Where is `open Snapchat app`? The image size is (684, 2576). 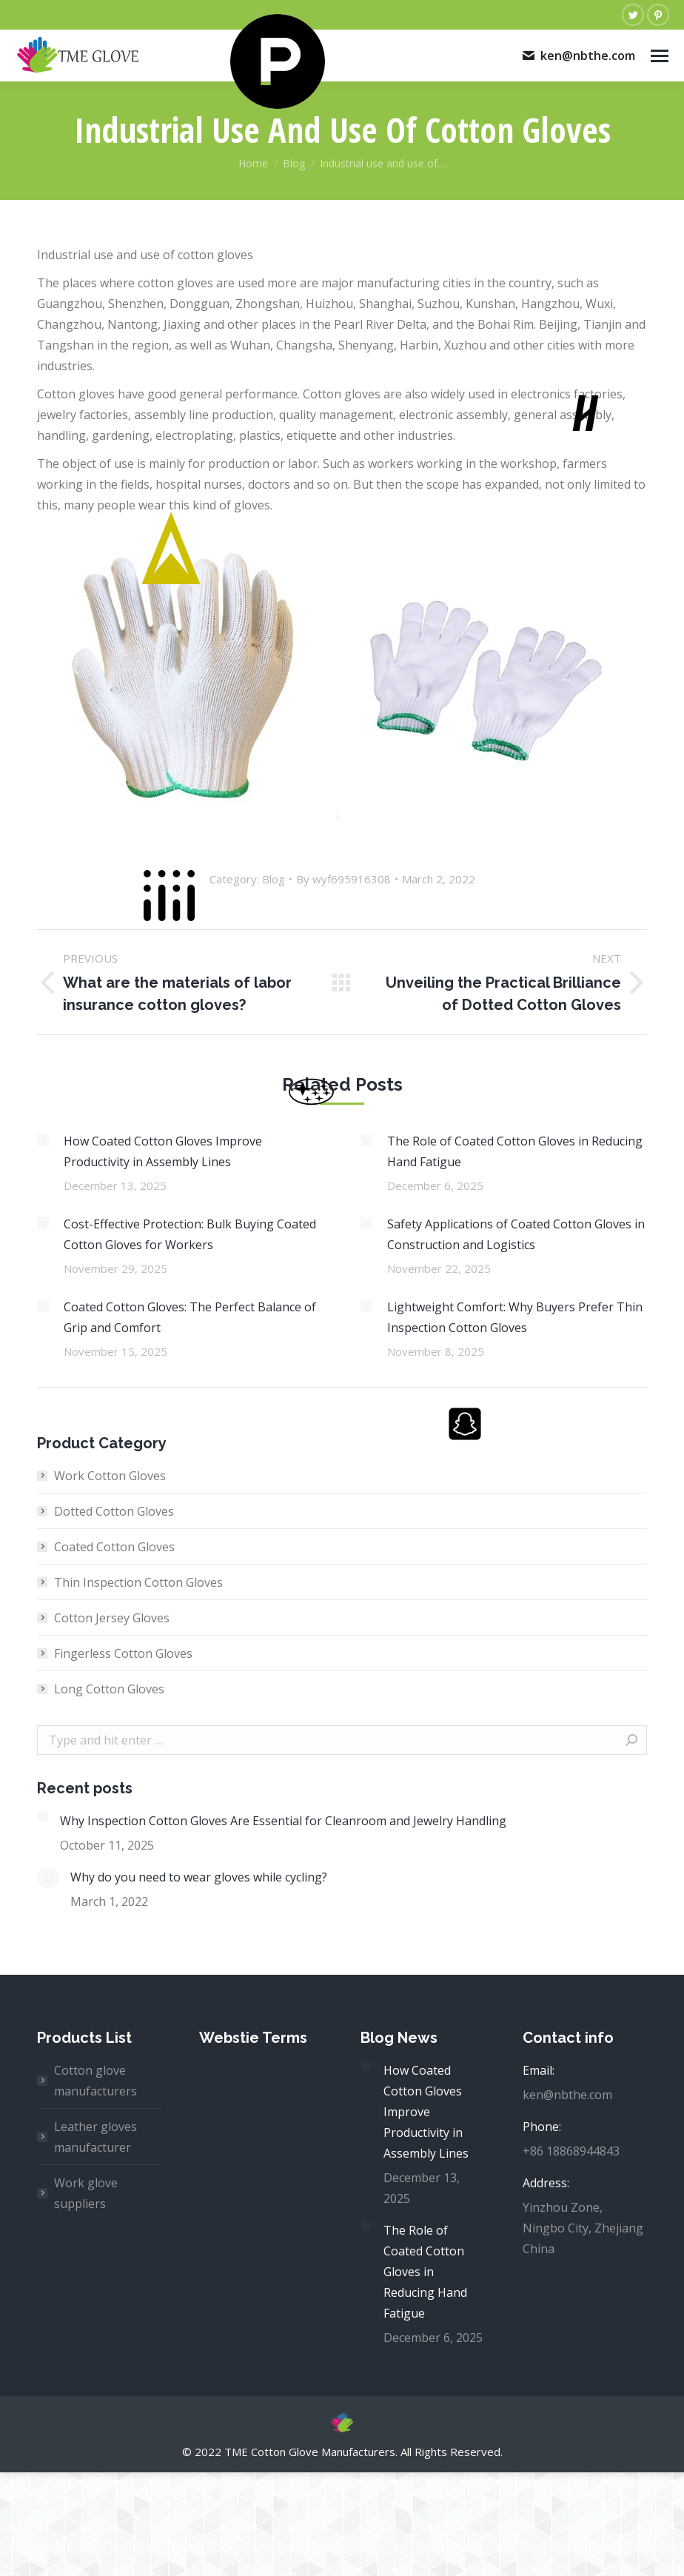
open Snapchat app is located at coordinates (465, 1424).